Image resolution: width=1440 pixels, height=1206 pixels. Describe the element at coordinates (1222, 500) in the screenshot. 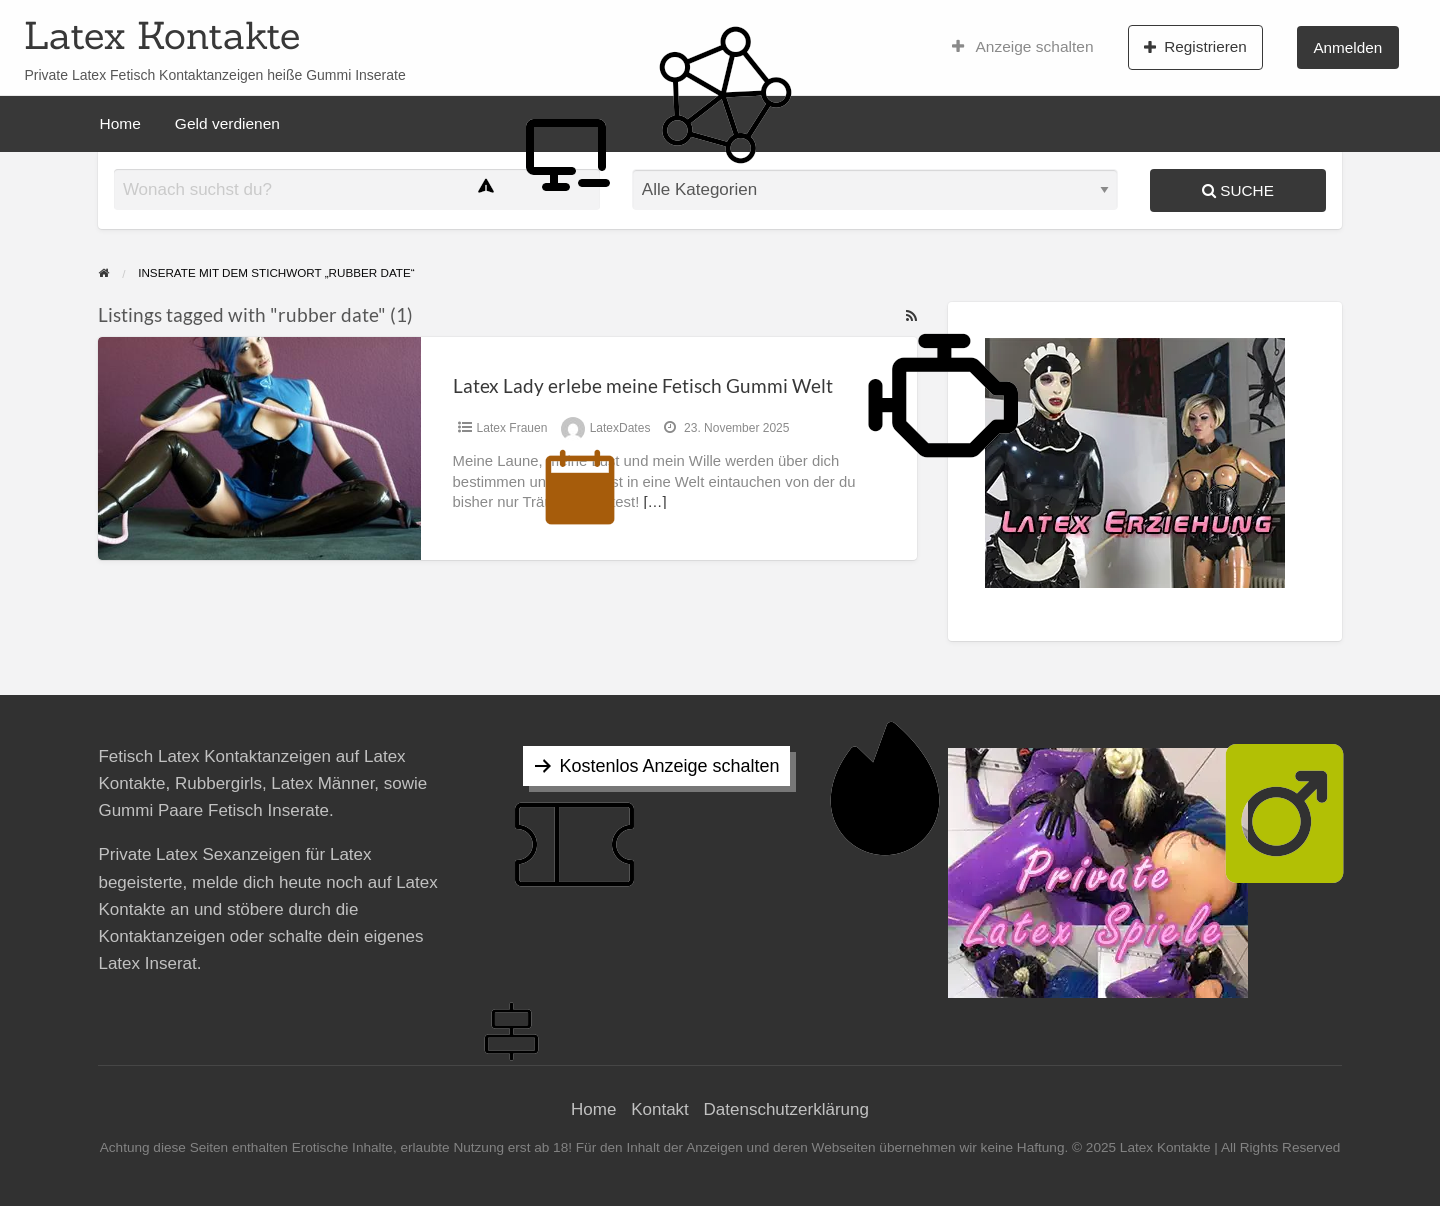

I see `indicates step three in a multi-step process` at that location.